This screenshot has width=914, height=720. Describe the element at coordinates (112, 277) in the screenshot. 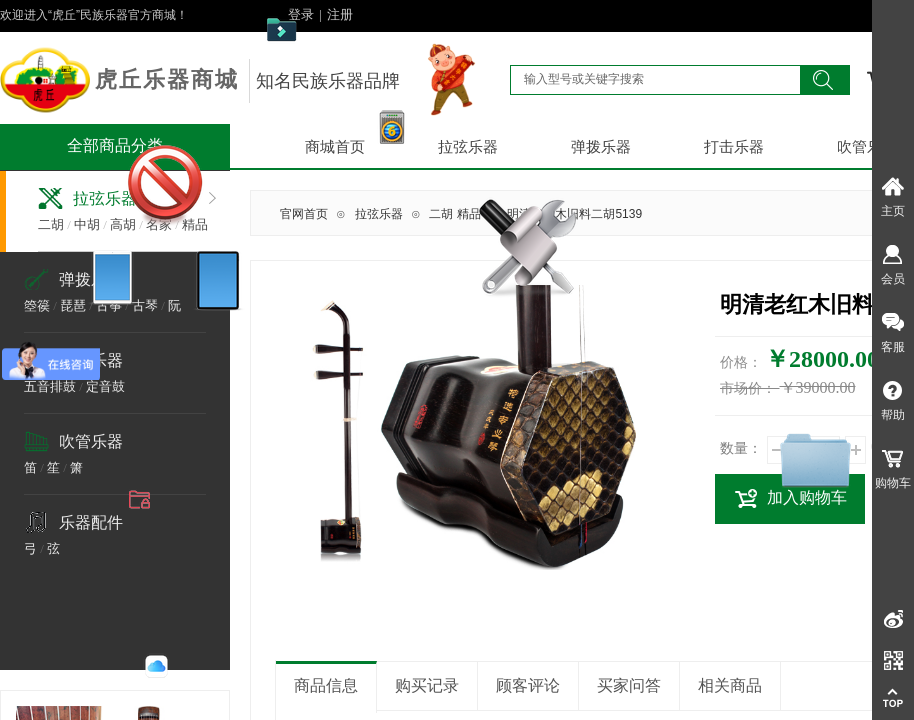

I see `iPad Pro device connected via wifi` at that location.